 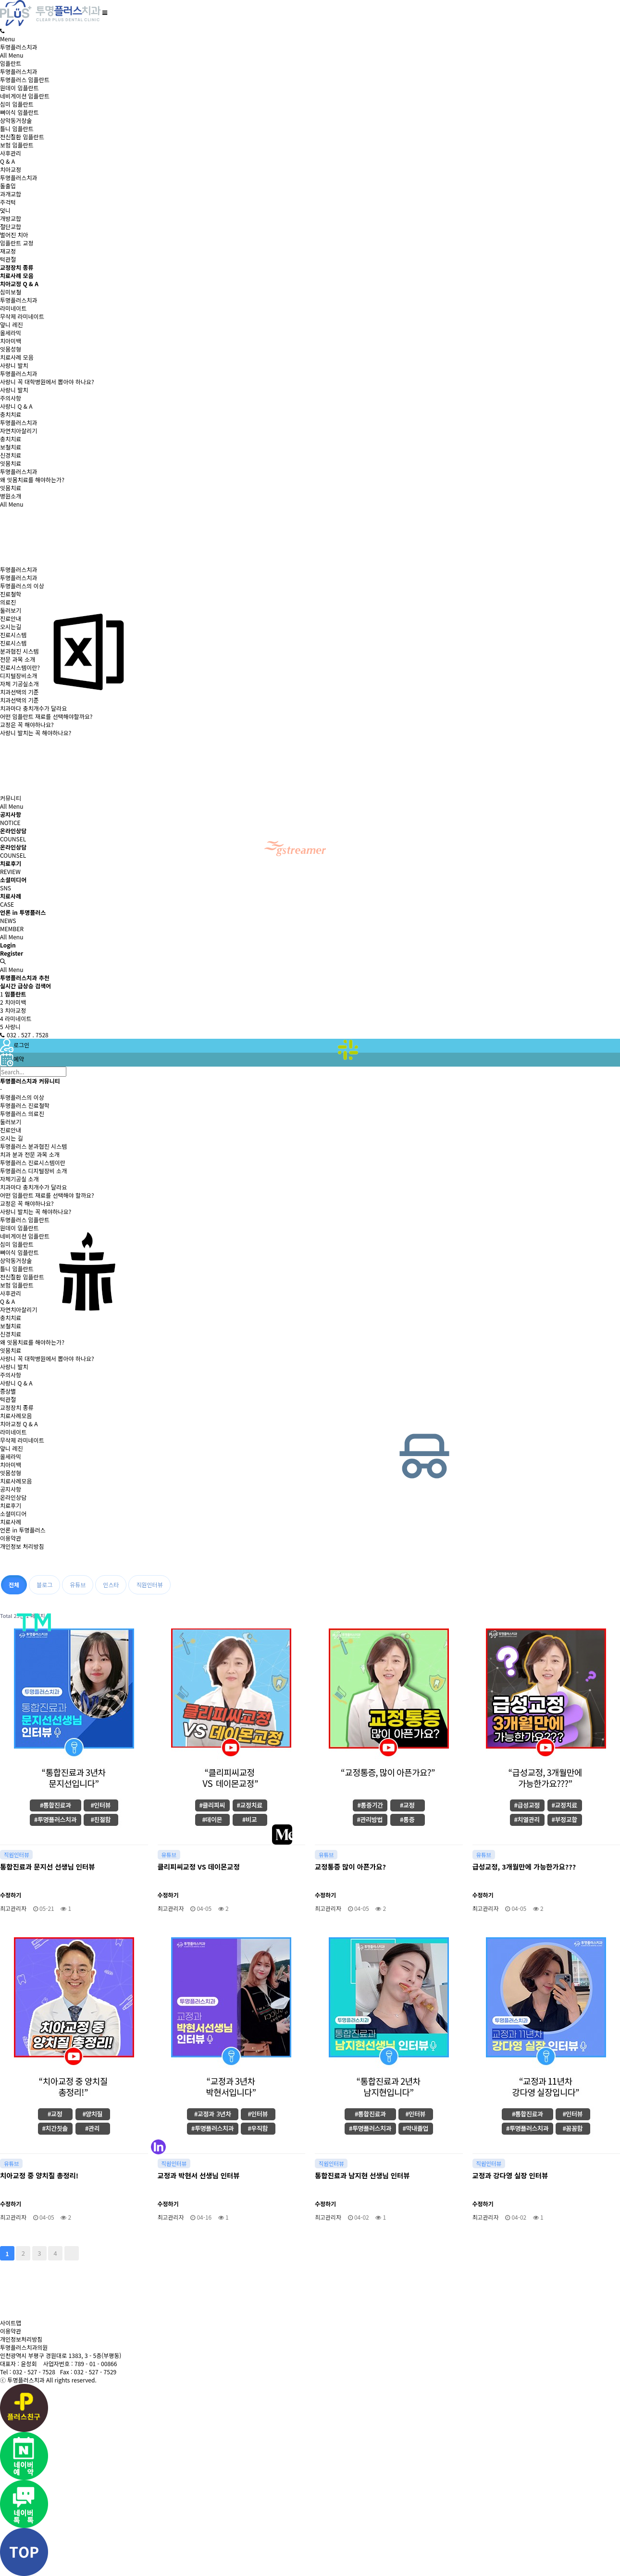 What do you see at coordinates (88, 652) in the screenshot?
I see `open an excel spreadsheet file` at bounding box center [88, 652].